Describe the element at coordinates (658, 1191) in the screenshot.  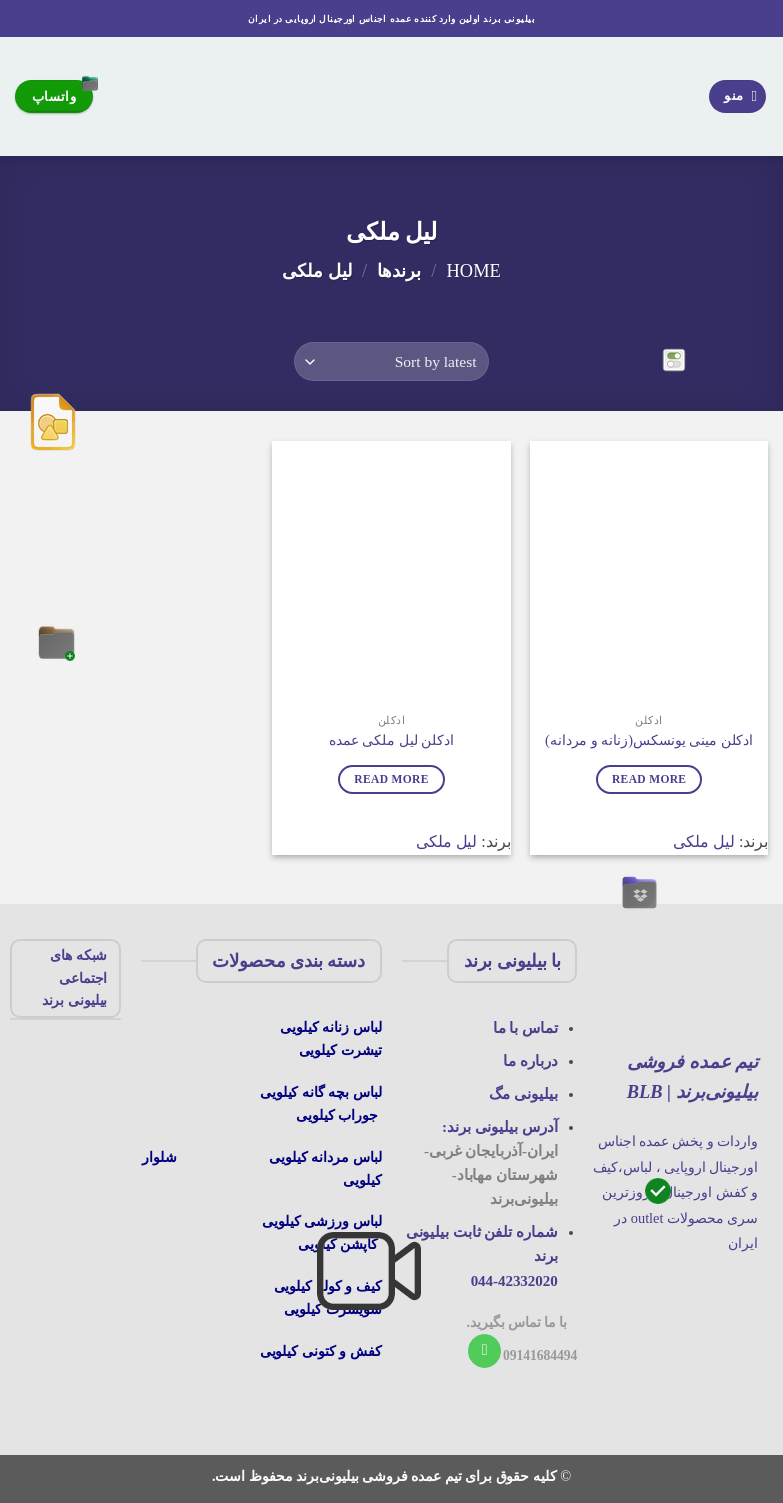
I see `apply email filters to your mailbox` at that location.